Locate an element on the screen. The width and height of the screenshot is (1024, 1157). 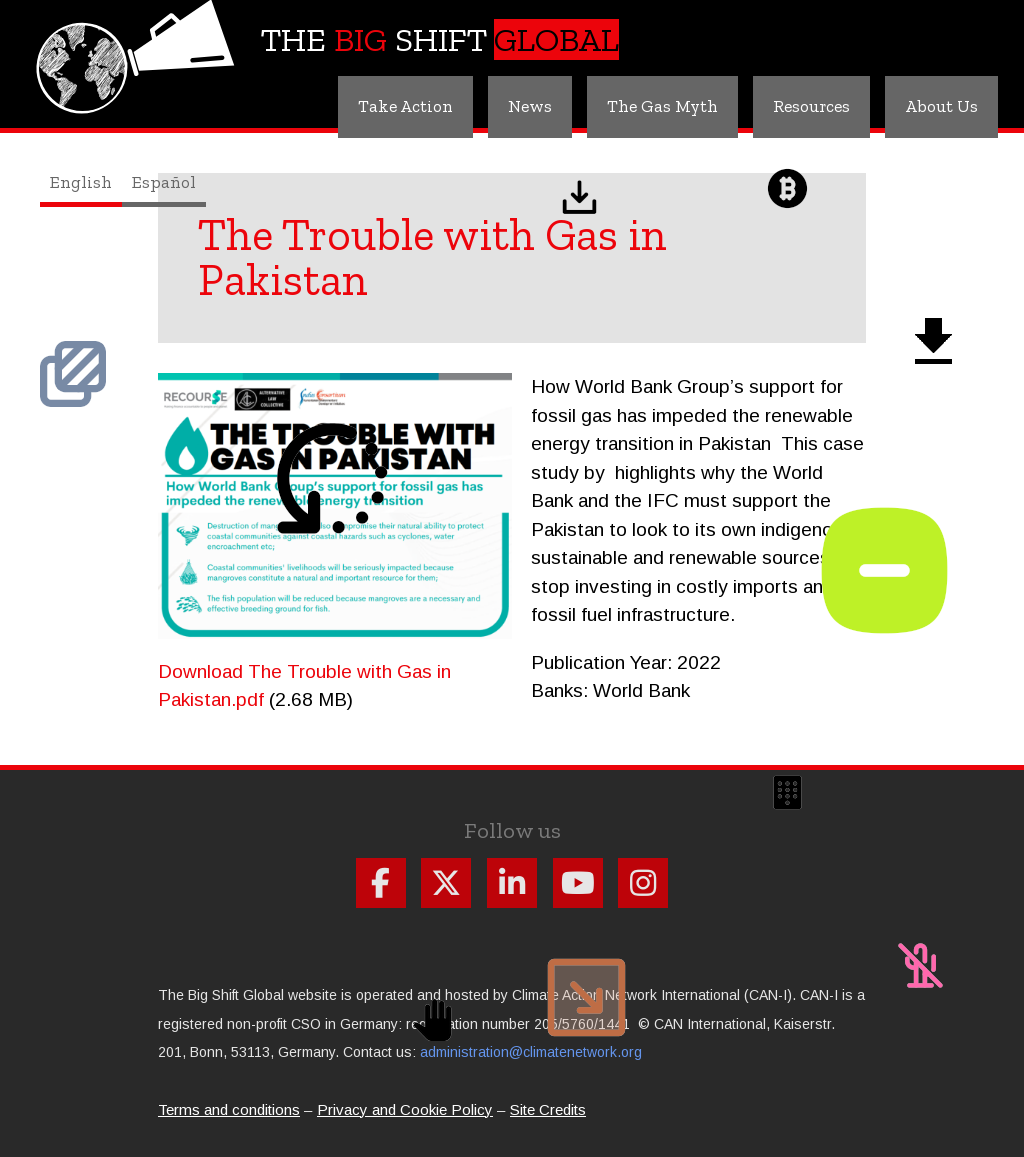
download a file or document is located at coordinates (933, 342).